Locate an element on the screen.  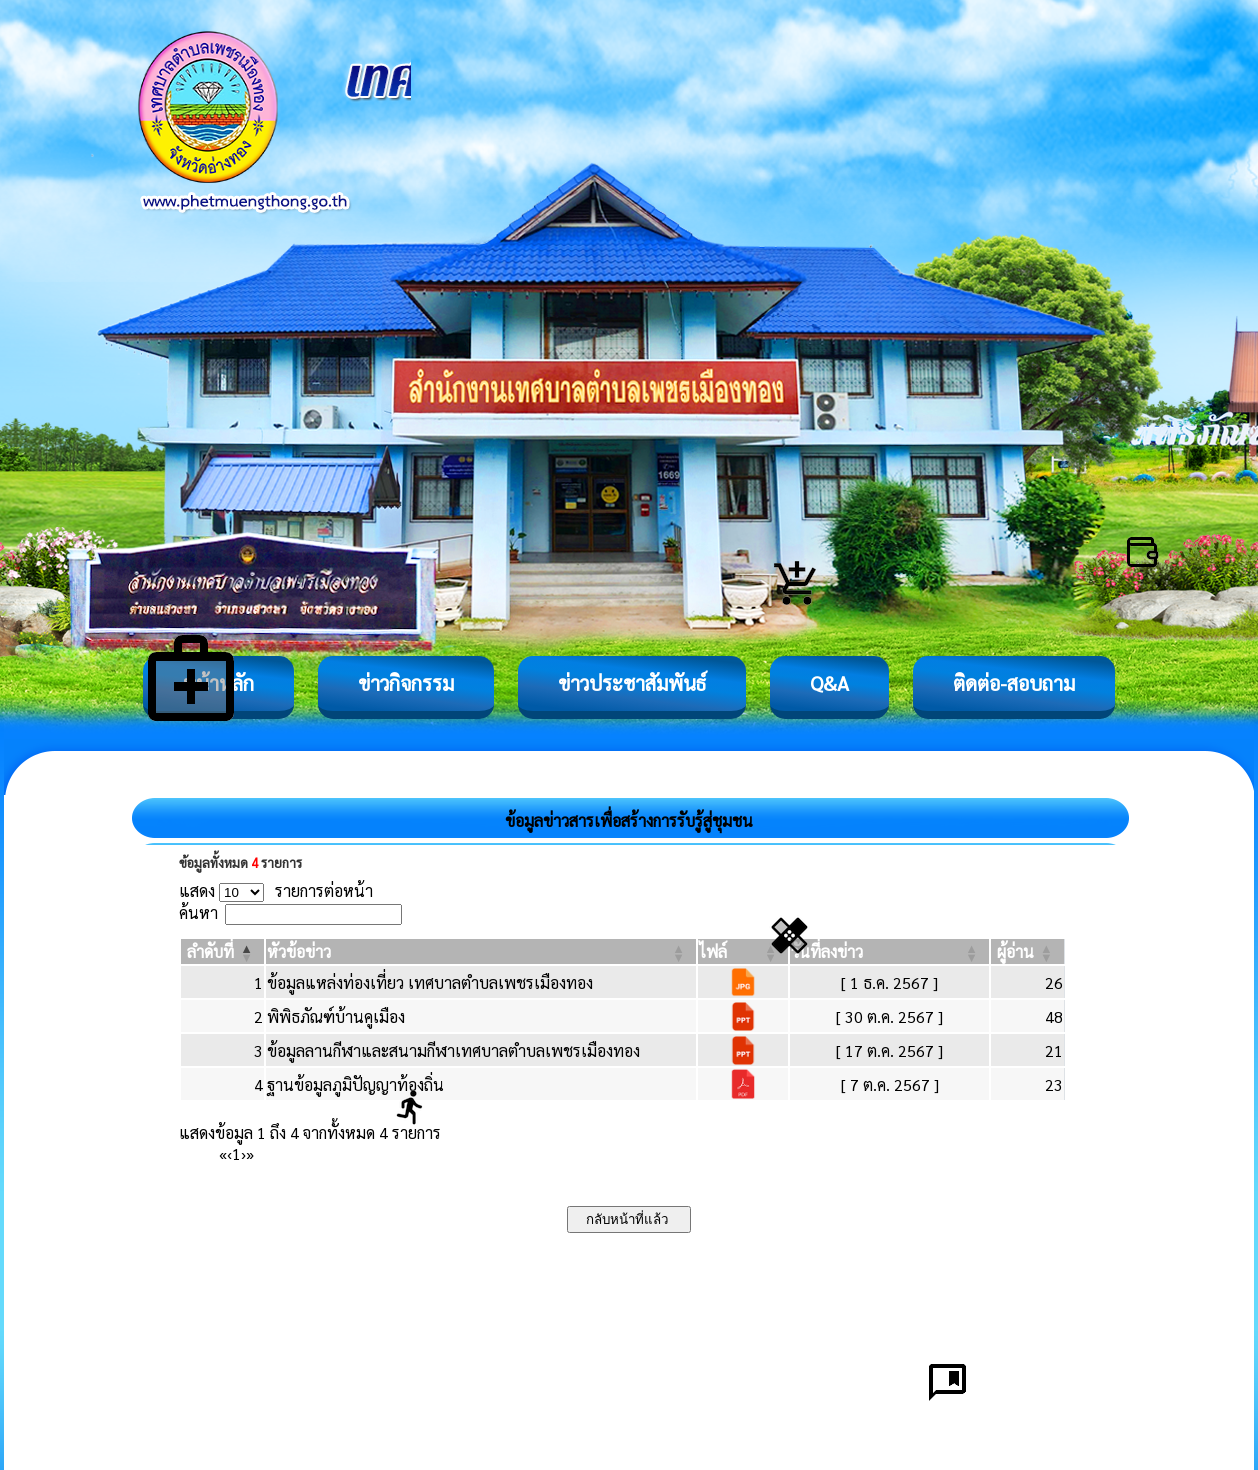
access walking or running directions is located at coordinates (411, 1107).